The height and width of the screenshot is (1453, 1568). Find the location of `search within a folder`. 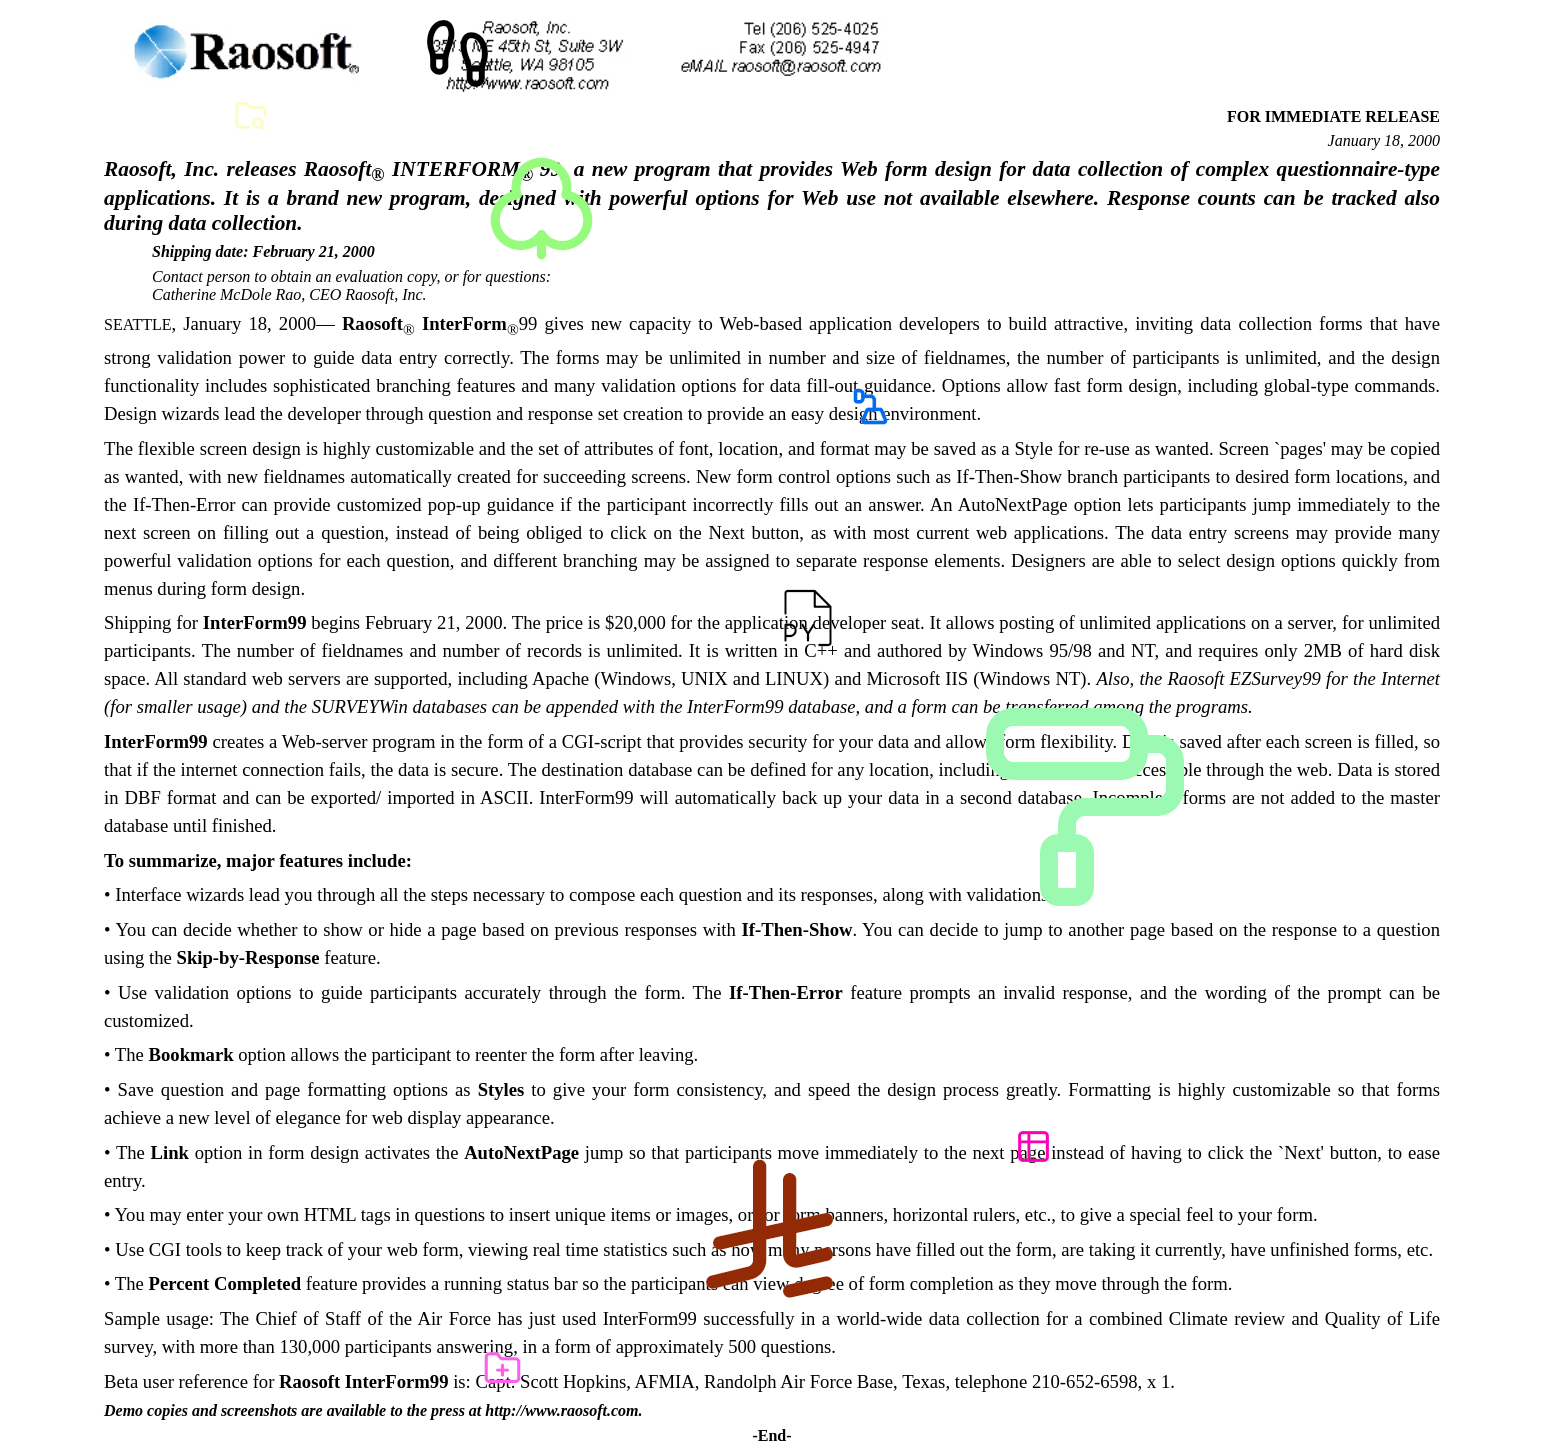

search within a folder is located at coordinates (251, 116).